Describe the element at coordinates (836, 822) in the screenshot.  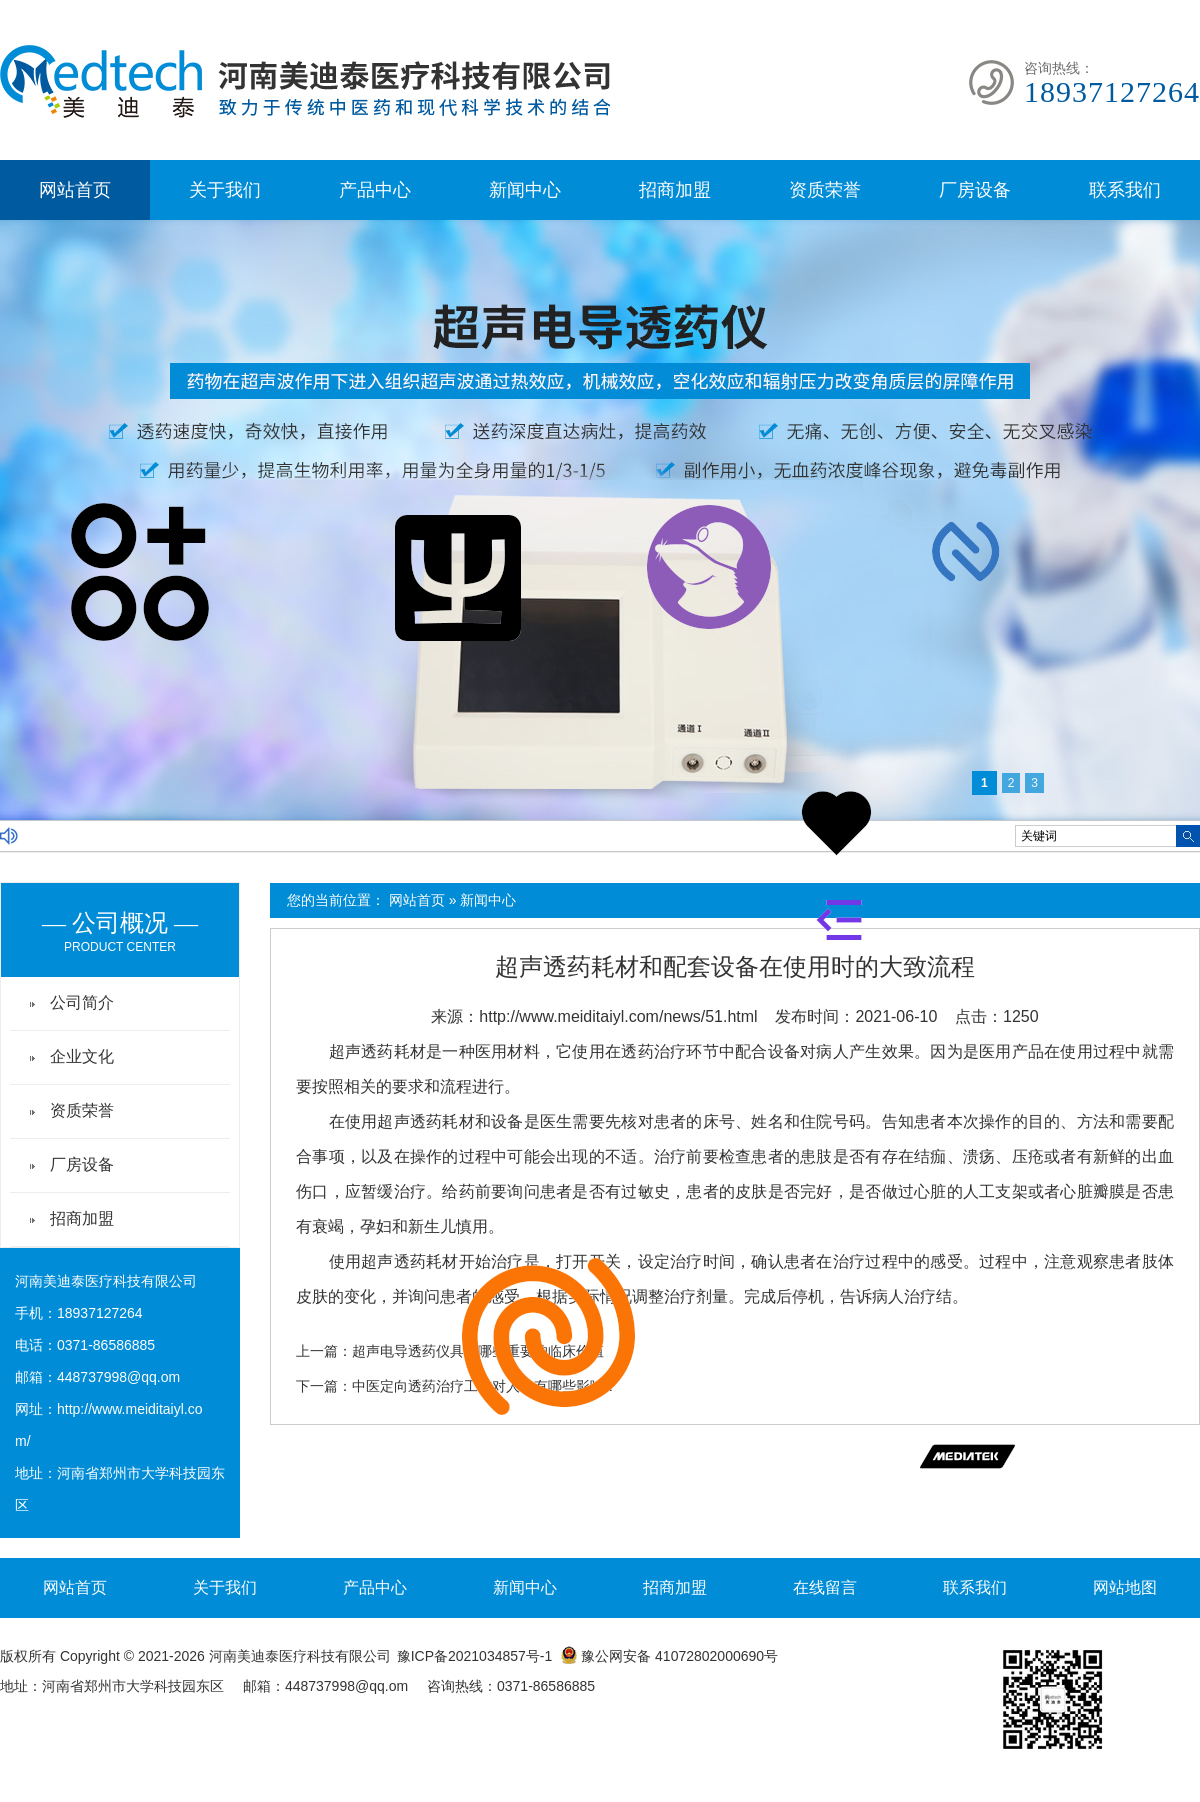
I see `add to favorites` at that location.